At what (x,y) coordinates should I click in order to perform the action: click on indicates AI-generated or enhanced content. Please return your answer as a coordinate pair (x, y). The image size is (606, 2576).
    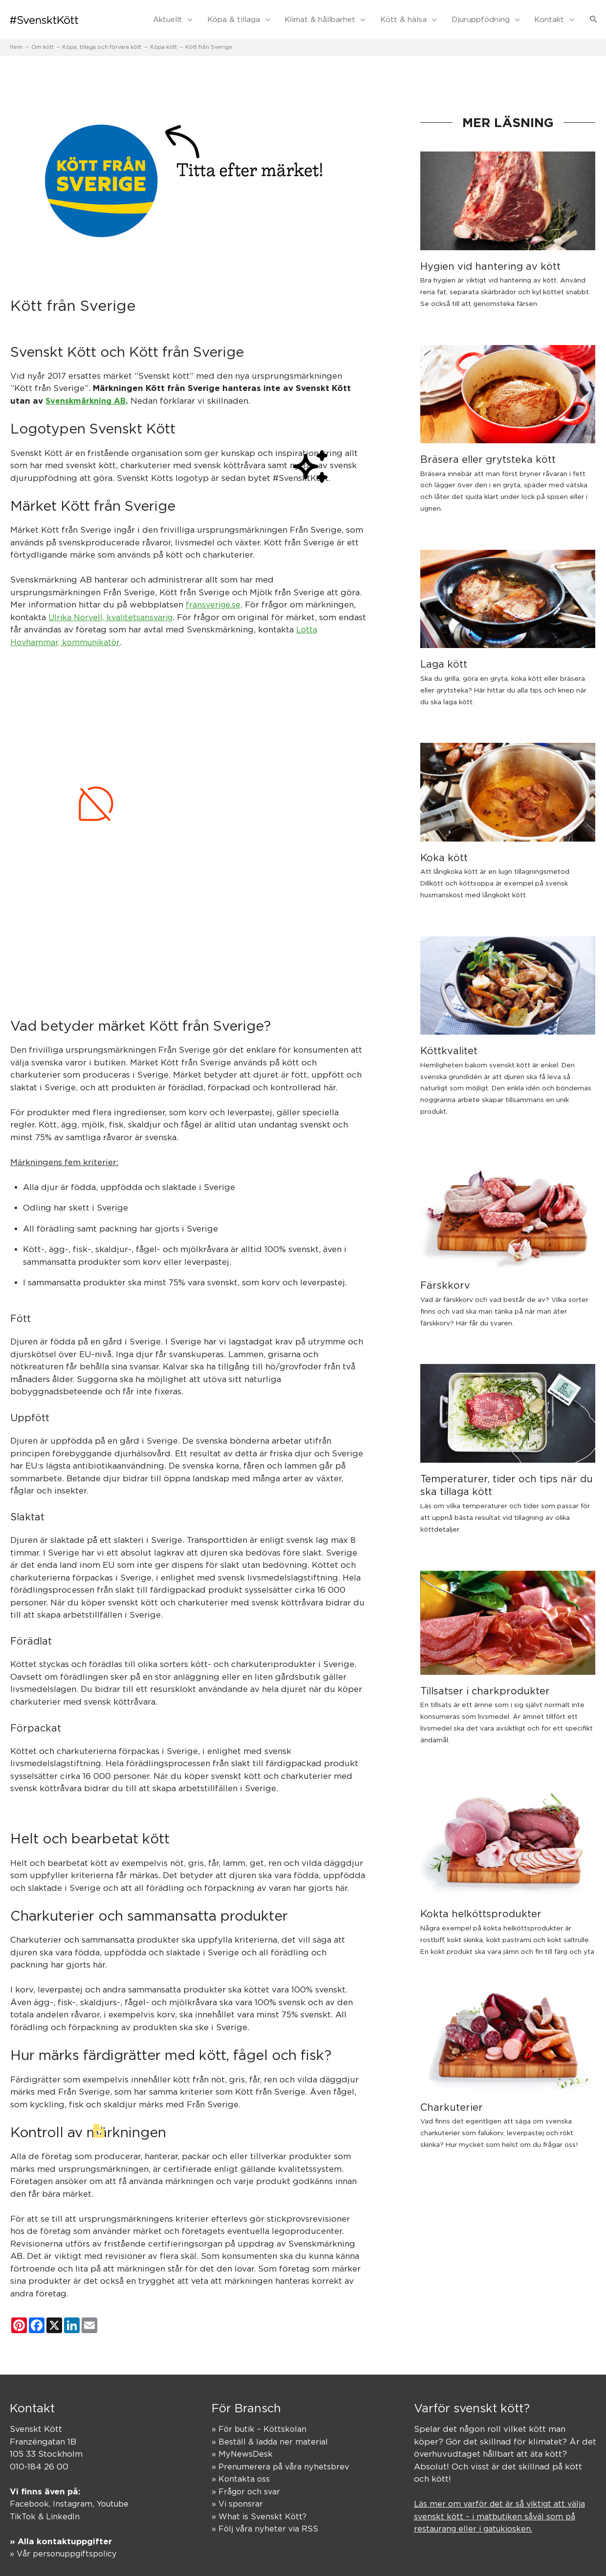
    Looking at the image, I should click on (311, 466).